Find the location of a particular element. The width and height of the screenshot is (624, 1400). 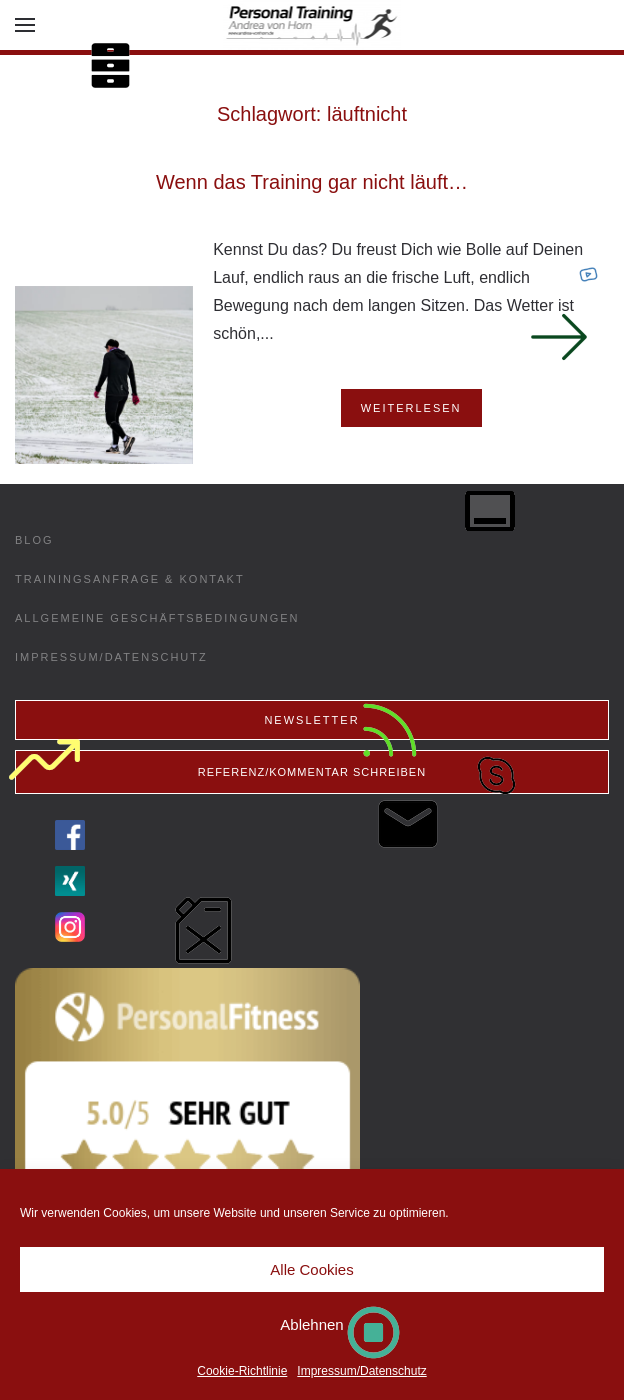

navigate to the next item or screen is located at coordinates (559, 337).